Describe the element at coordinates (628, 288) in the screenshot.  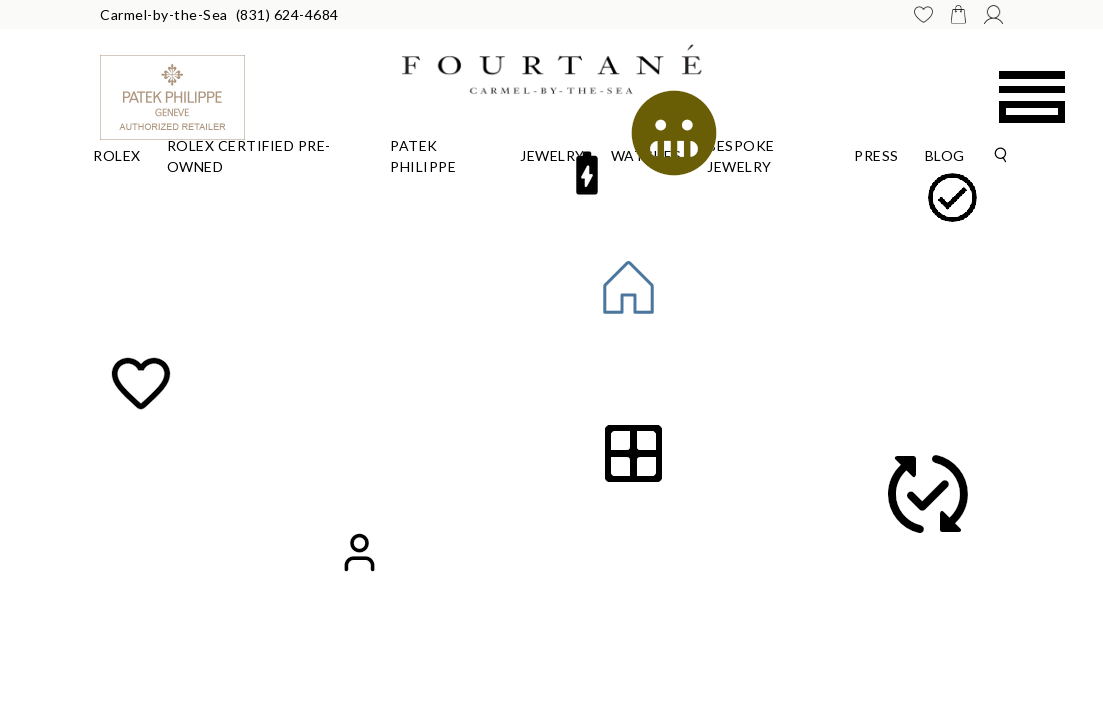
I see `navigate to home screen` at that location.